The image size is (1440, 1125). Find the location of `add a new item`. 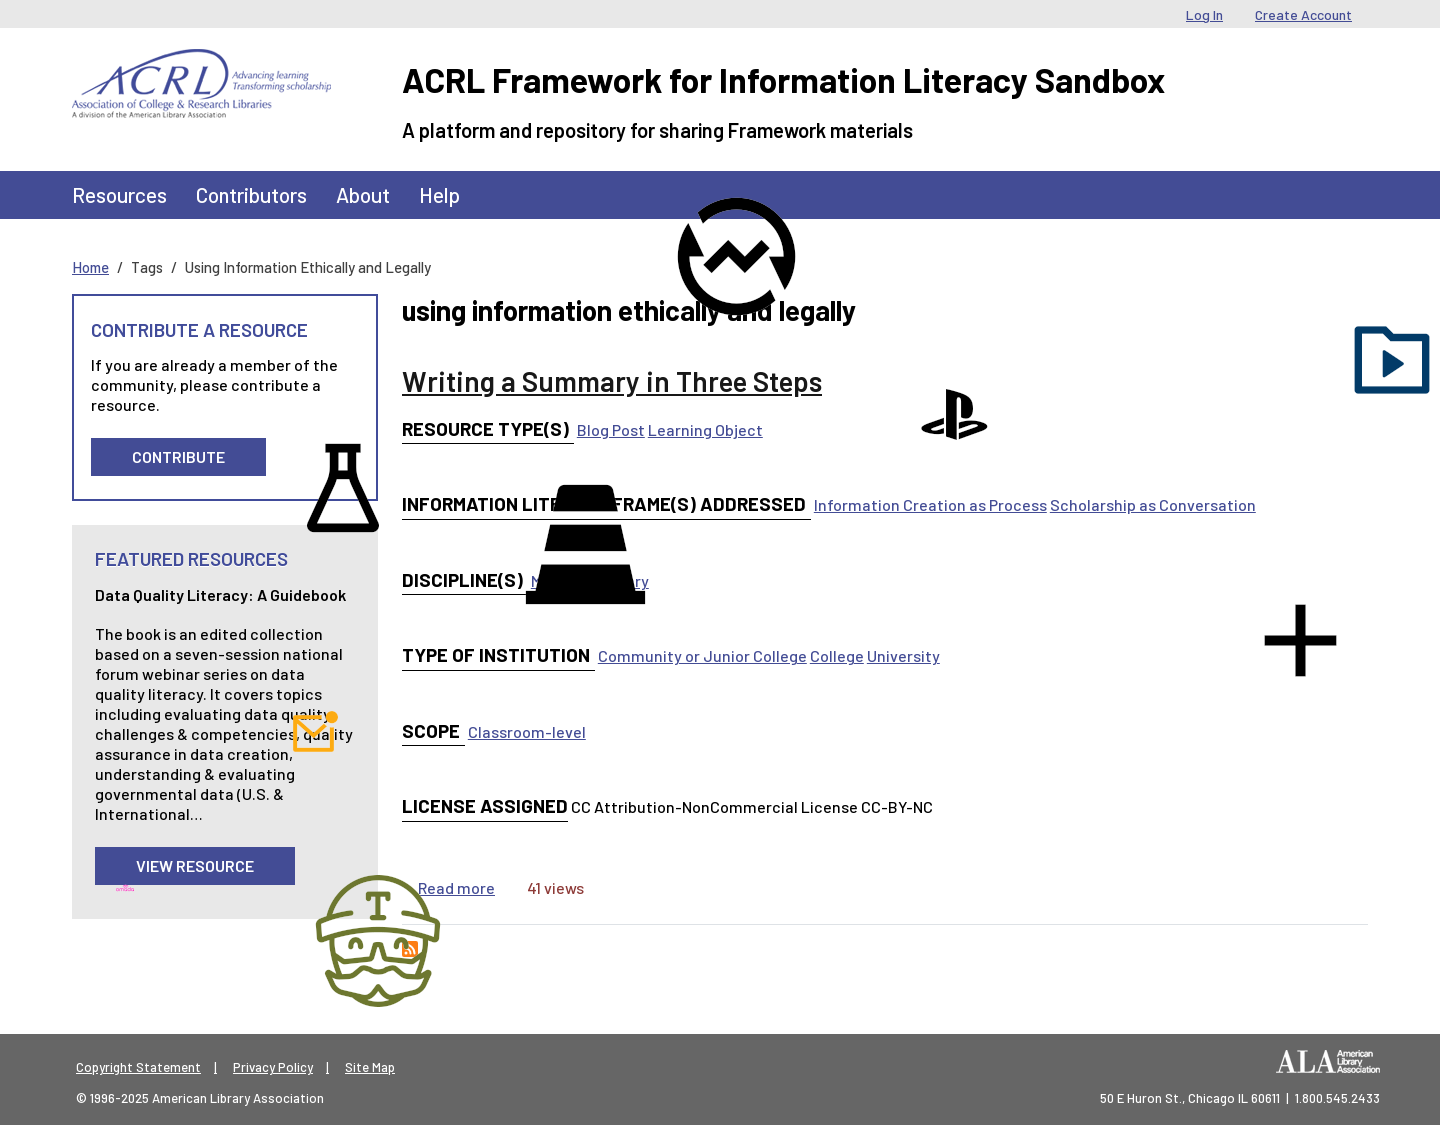

add a new item is located at coordinates (1300, 640).